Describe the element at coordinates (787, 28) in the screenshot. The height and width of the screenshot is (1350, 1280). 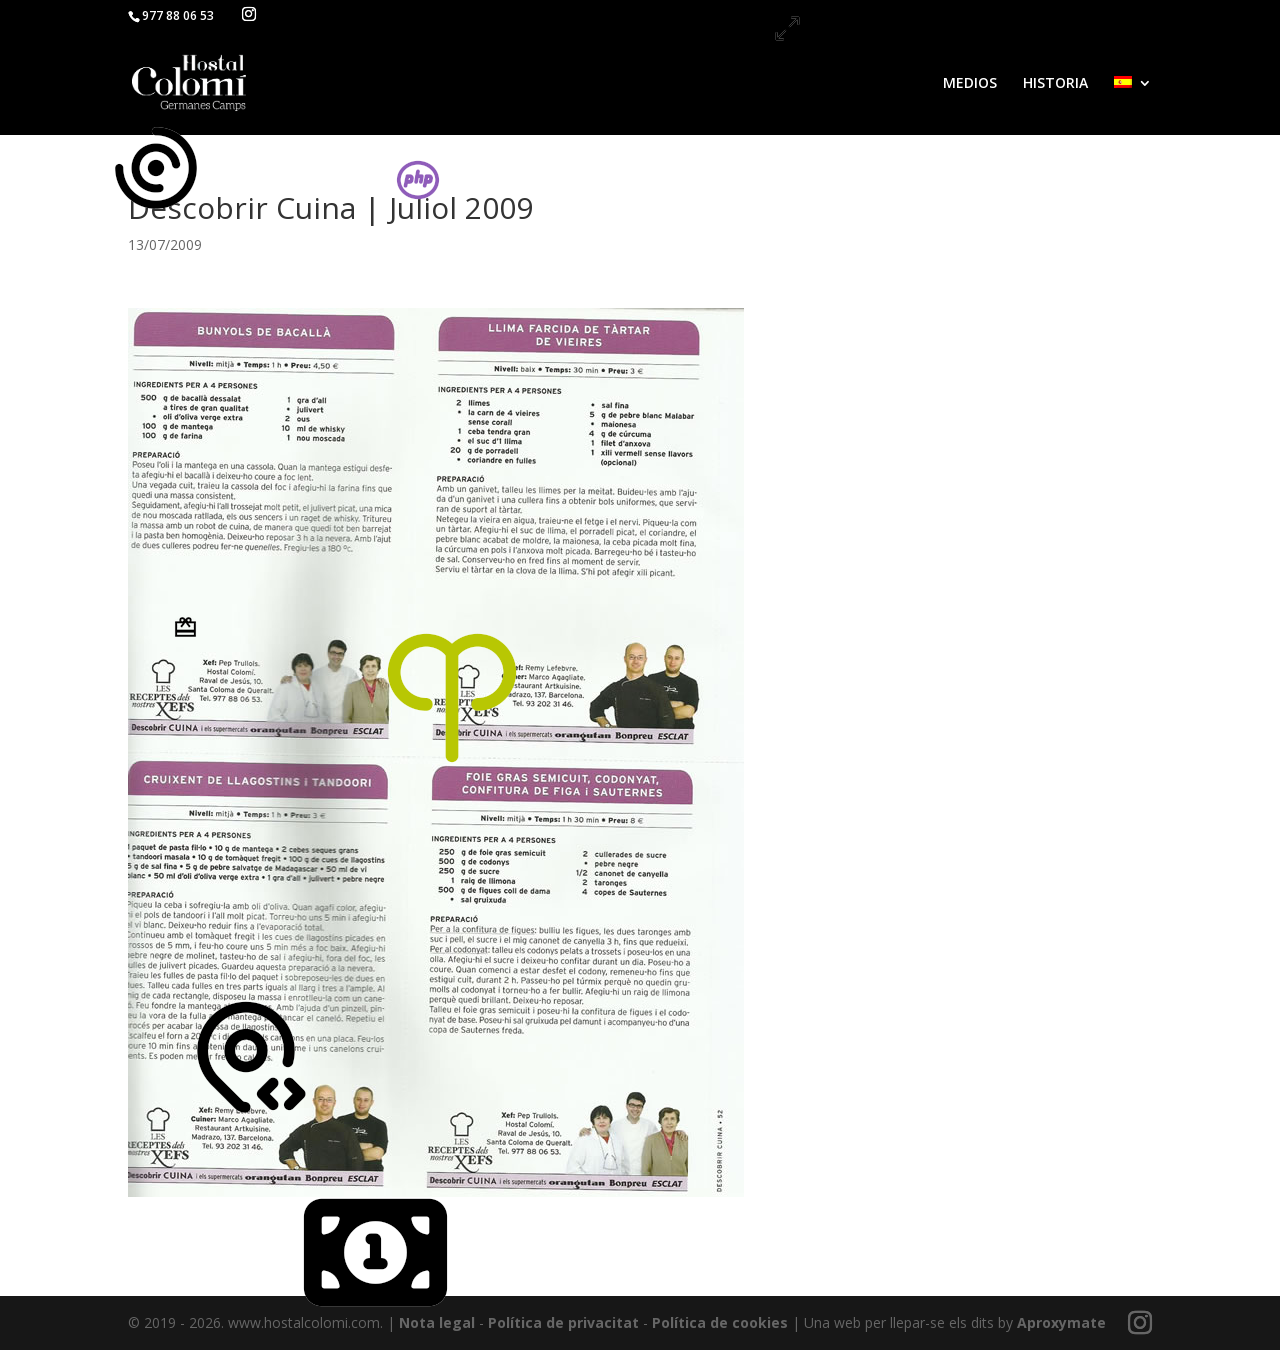
I see `expand to fullscreen mode` at that location.